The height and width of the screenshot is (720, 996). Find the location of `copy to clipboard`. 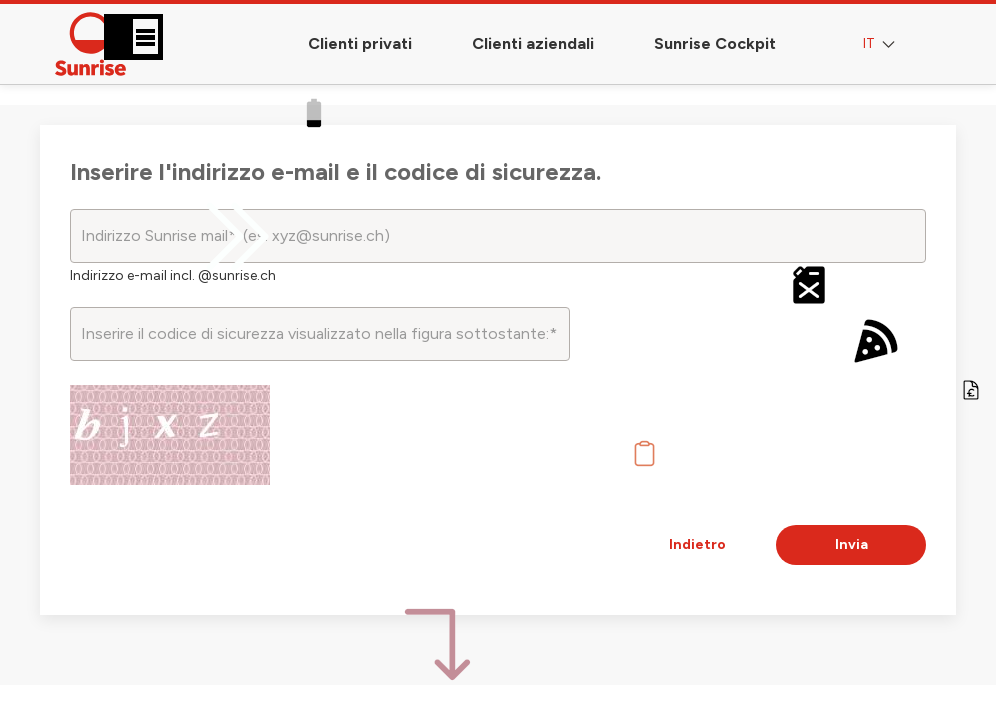

copy to clipboard is located at coordinates (644, 453).